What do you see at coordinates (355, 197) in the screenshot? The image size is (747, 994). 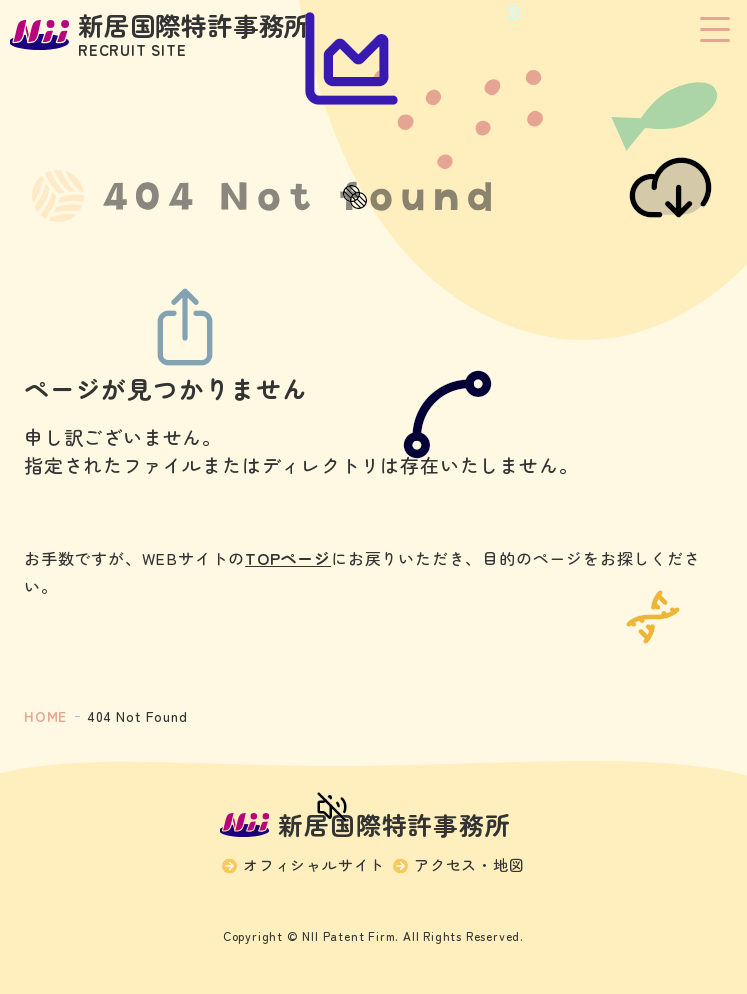 I see `merge or combine selected elements` at bounding box center [355, 197].